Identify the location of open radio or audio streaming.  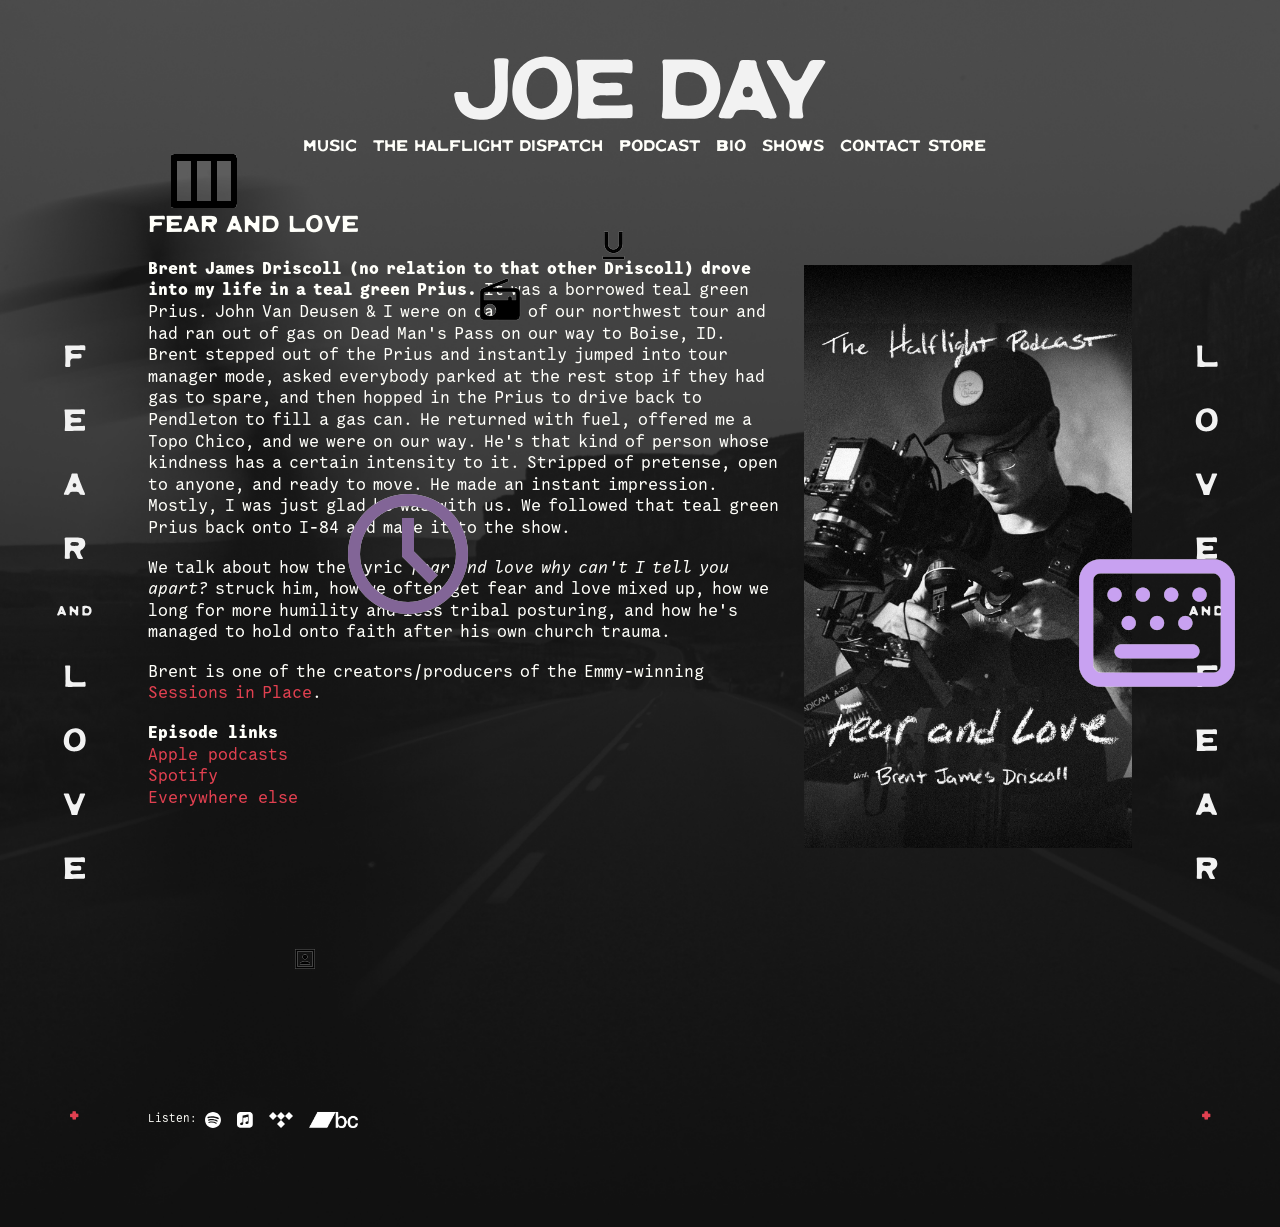
(500, 300).